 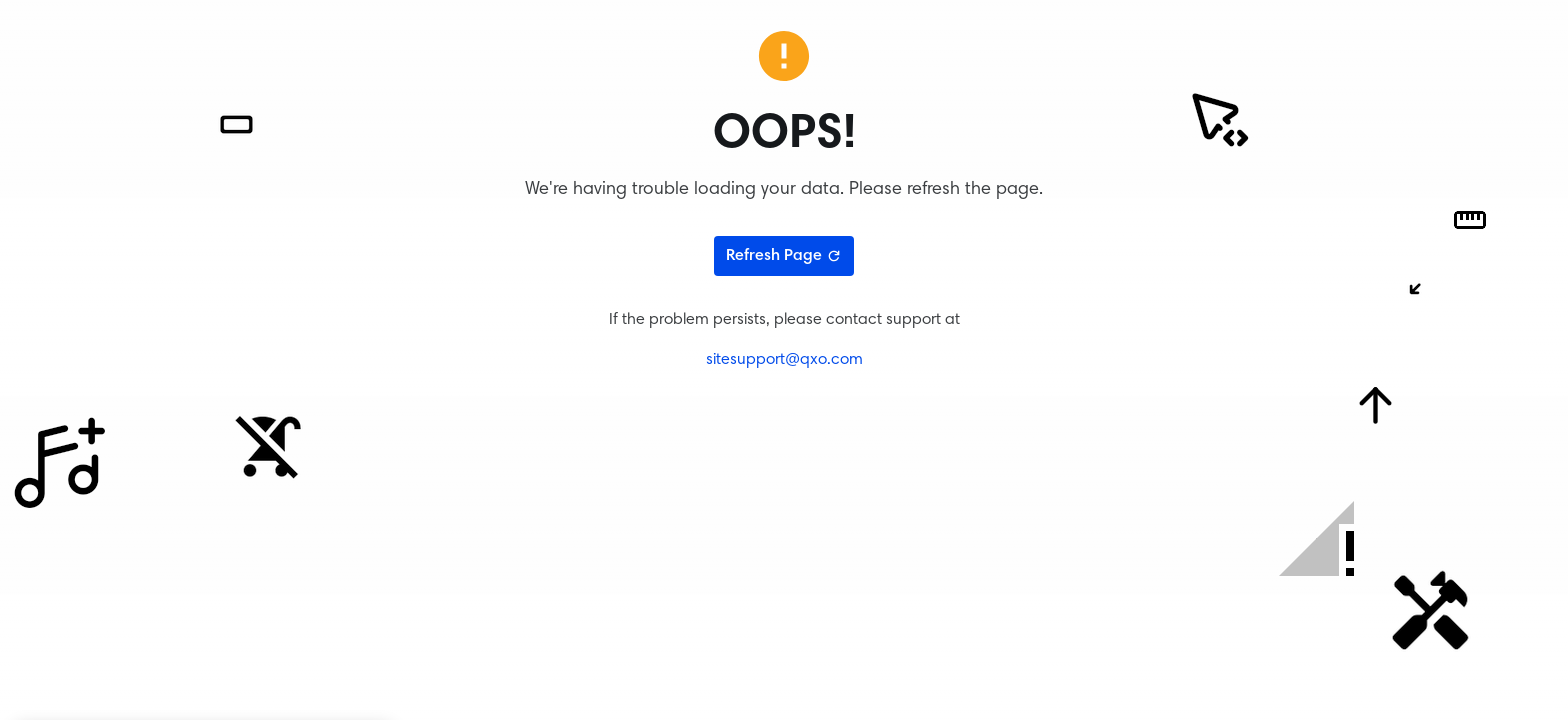 What do you see at coordinates (1217, 118) in the screenshot?
I see `access developer cursor or pointer settings` at bounding box center [1217, 118].